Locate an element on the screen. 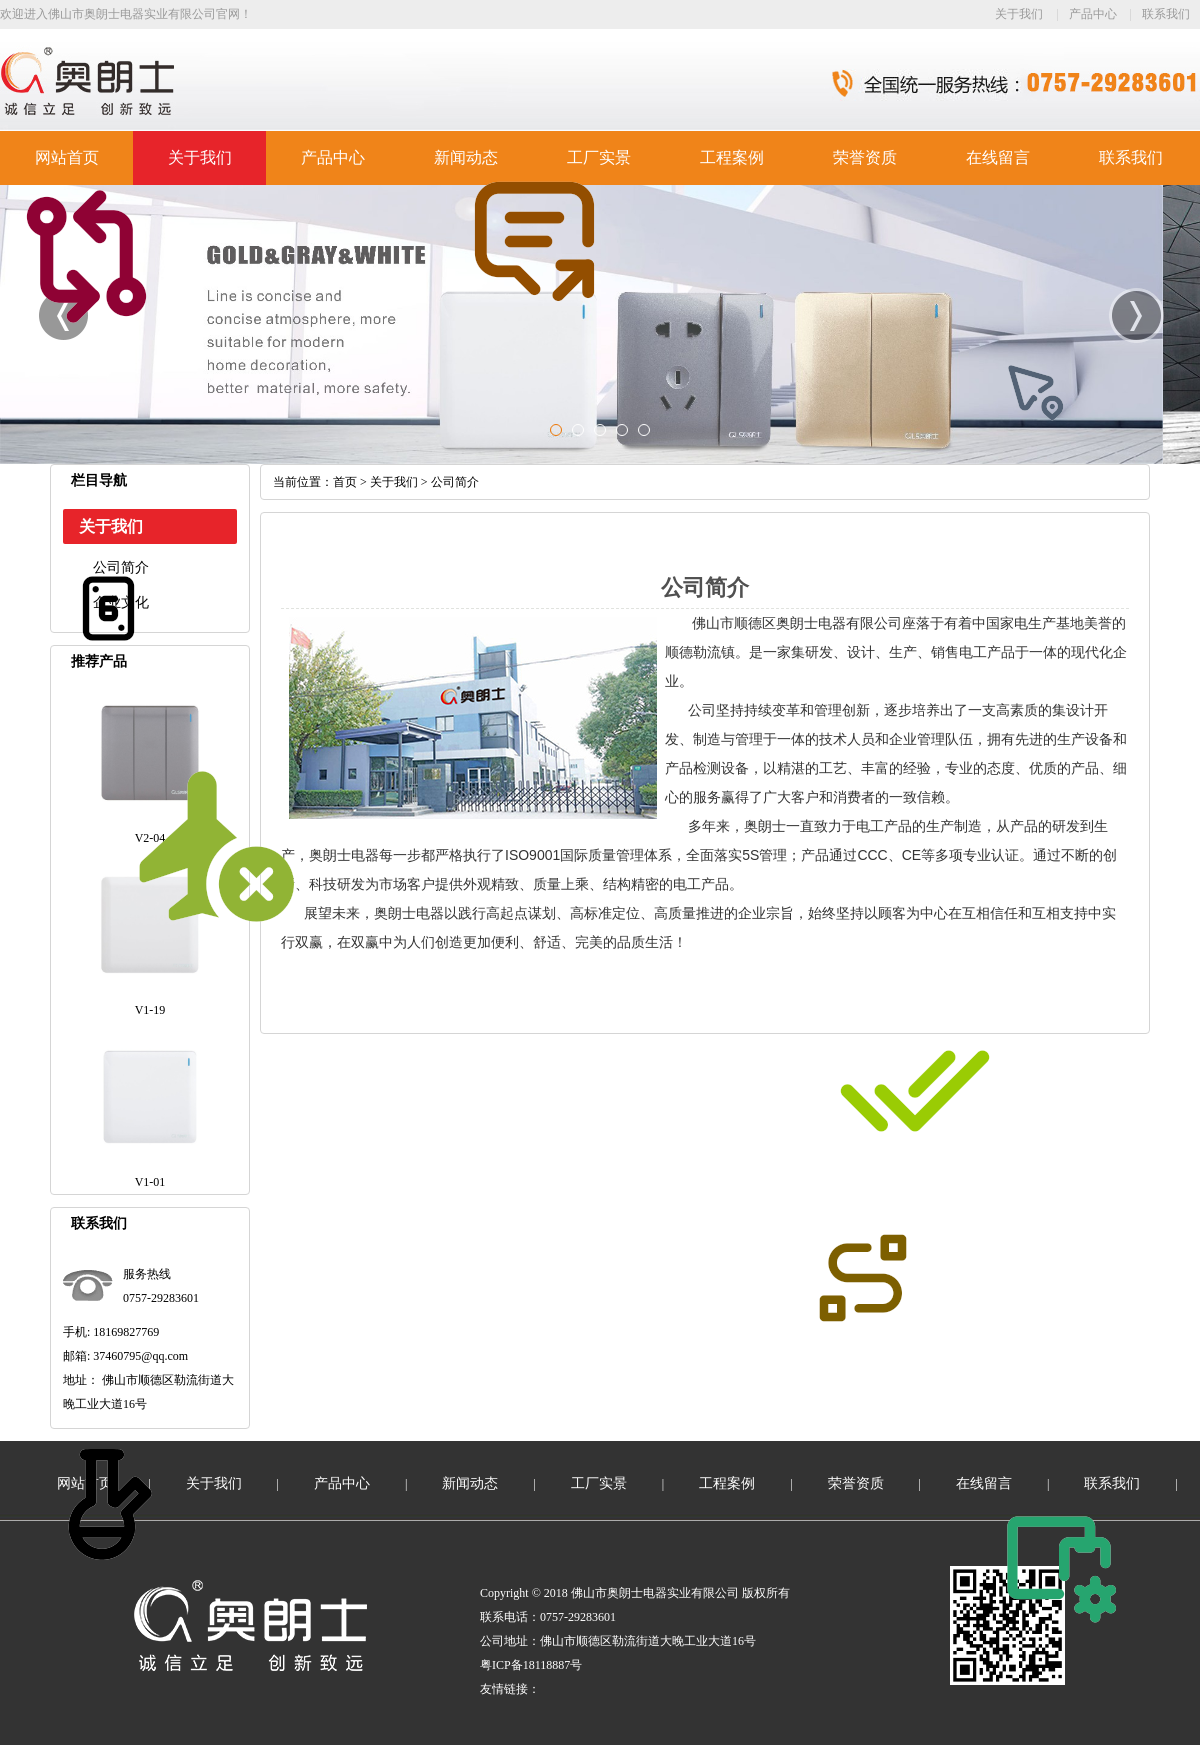  cancel flight booking is located at coordinates (210, 846).